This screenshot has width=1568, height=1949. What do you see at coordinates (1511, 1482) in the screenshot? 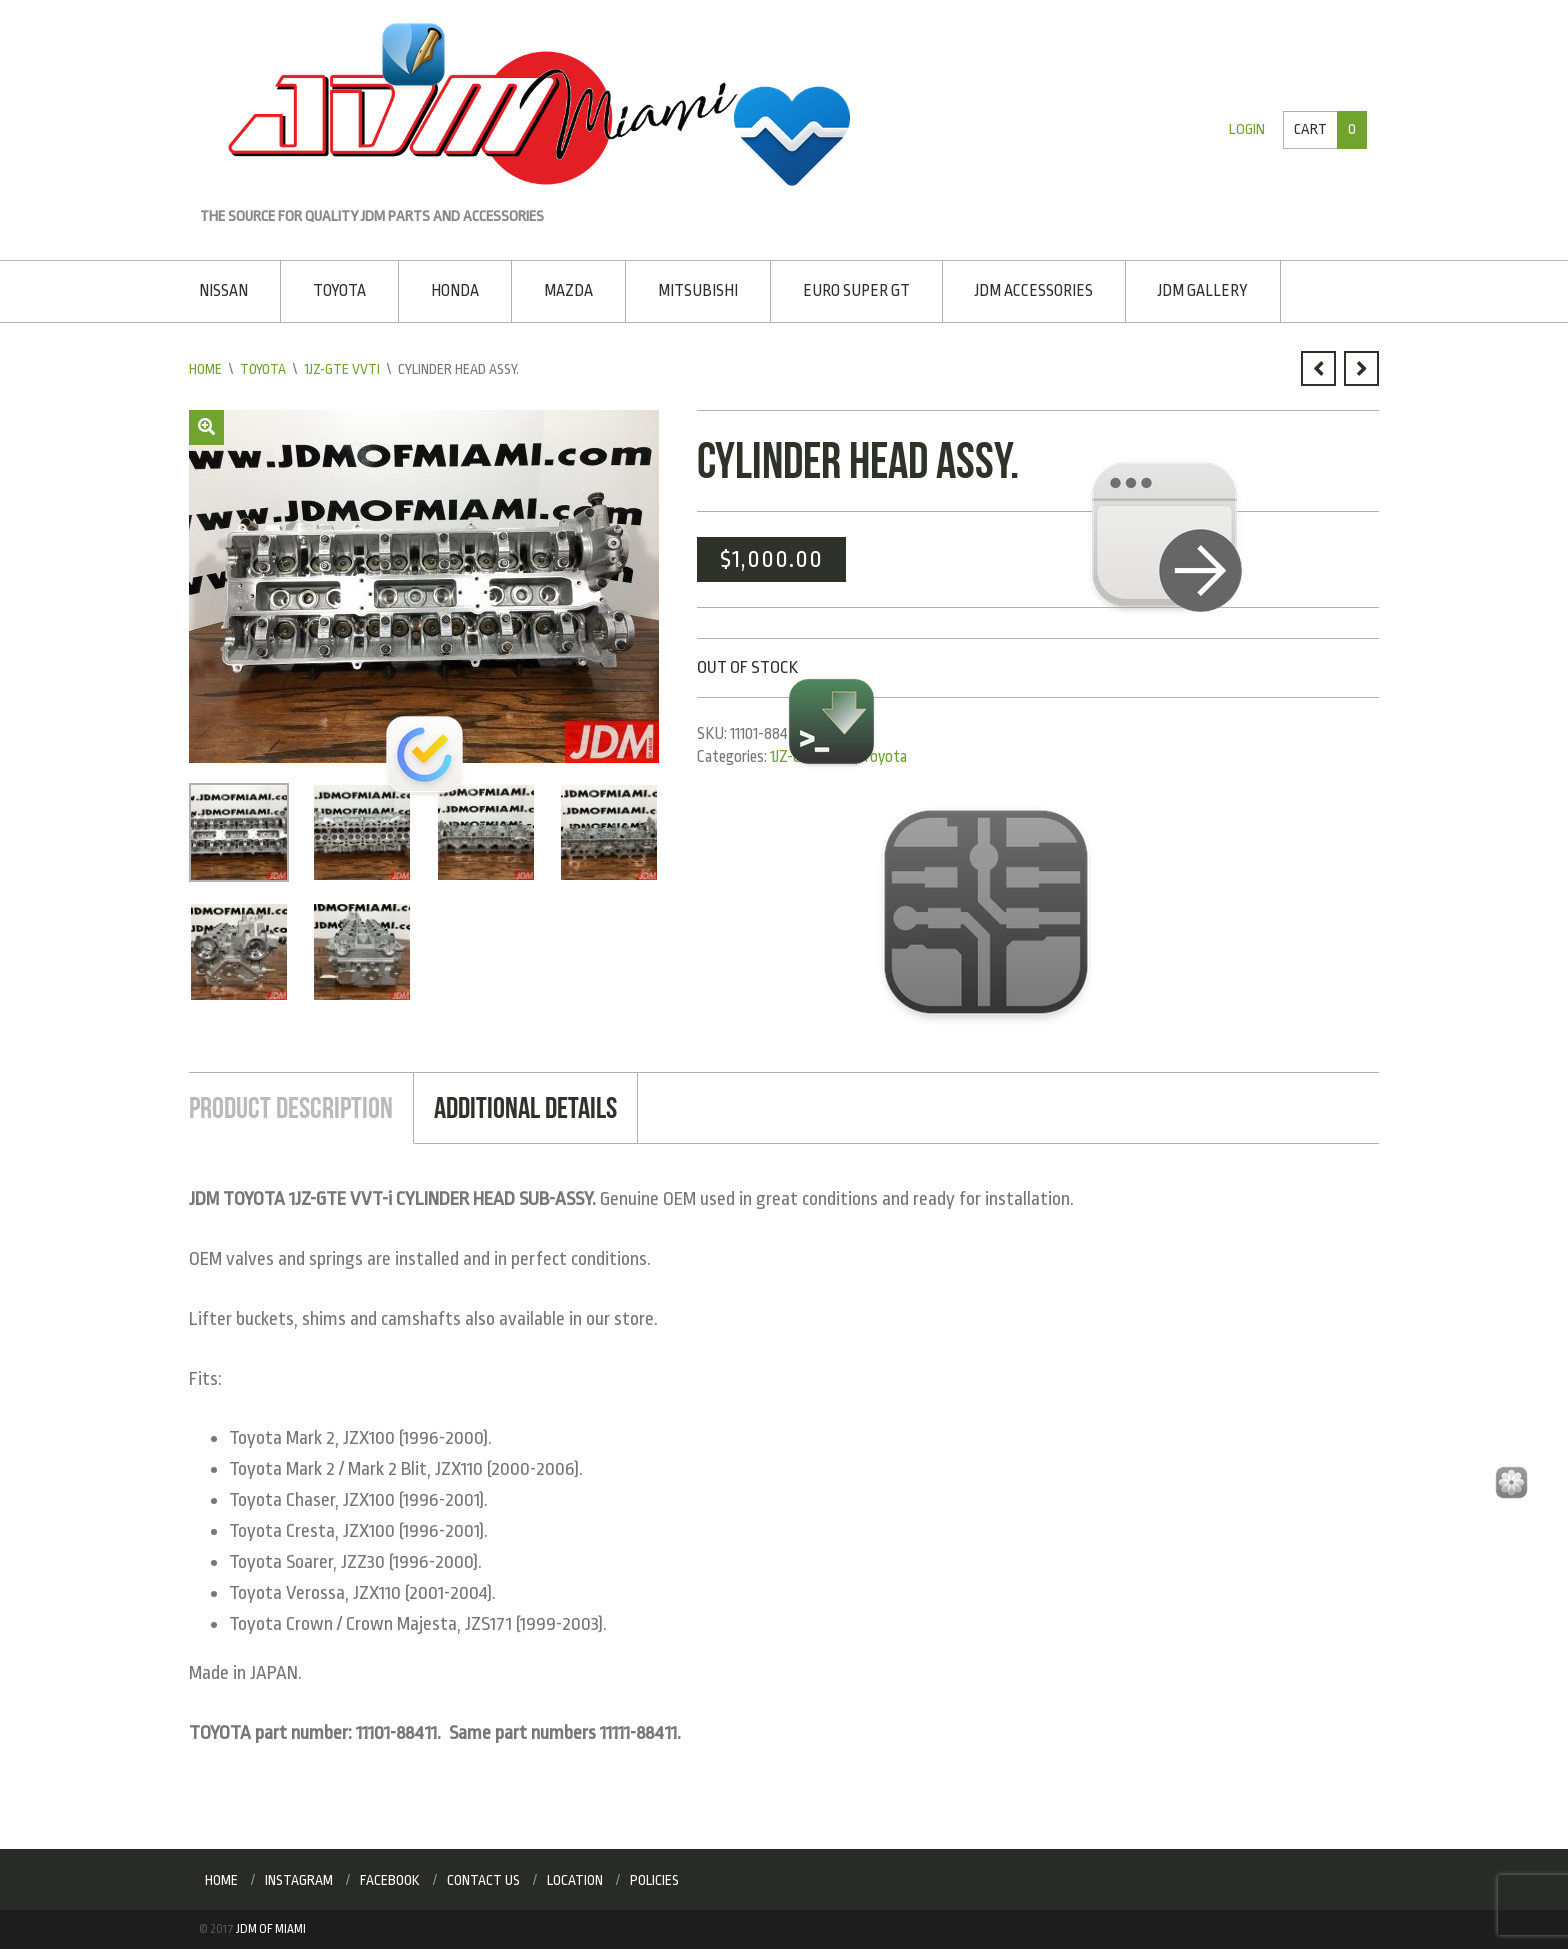
I see `open the photos app` at bounding box center [1511, 1482].